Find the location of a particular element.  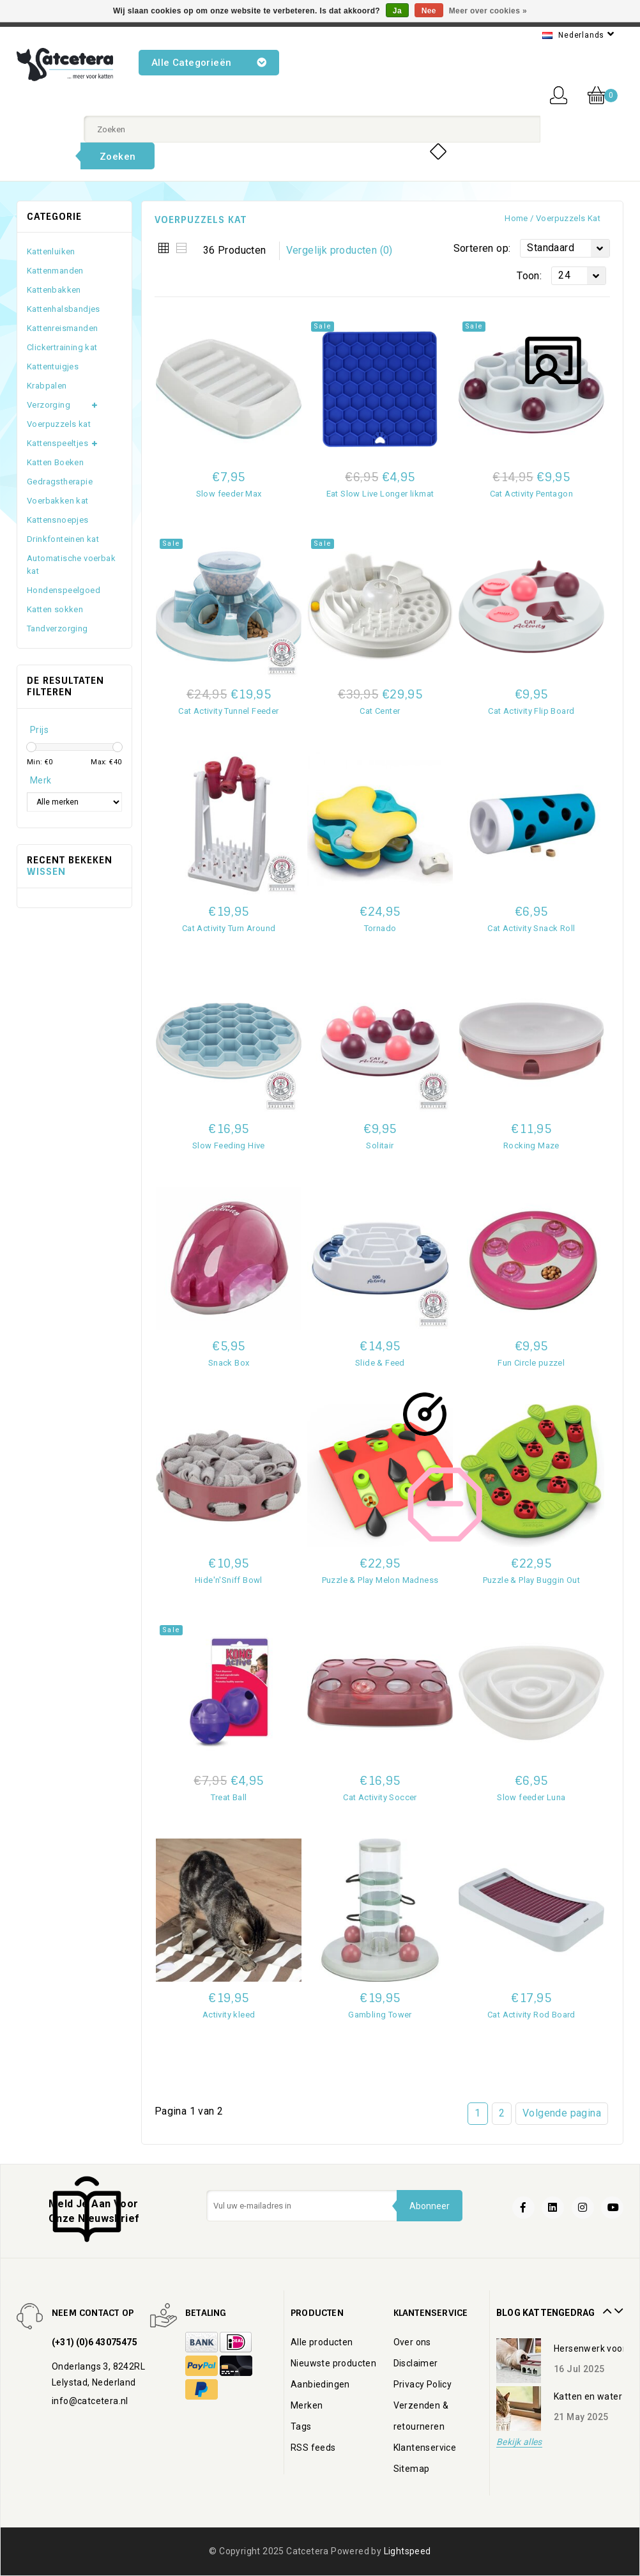

access teaching or presentation mode is located at coordinates (553, 360).